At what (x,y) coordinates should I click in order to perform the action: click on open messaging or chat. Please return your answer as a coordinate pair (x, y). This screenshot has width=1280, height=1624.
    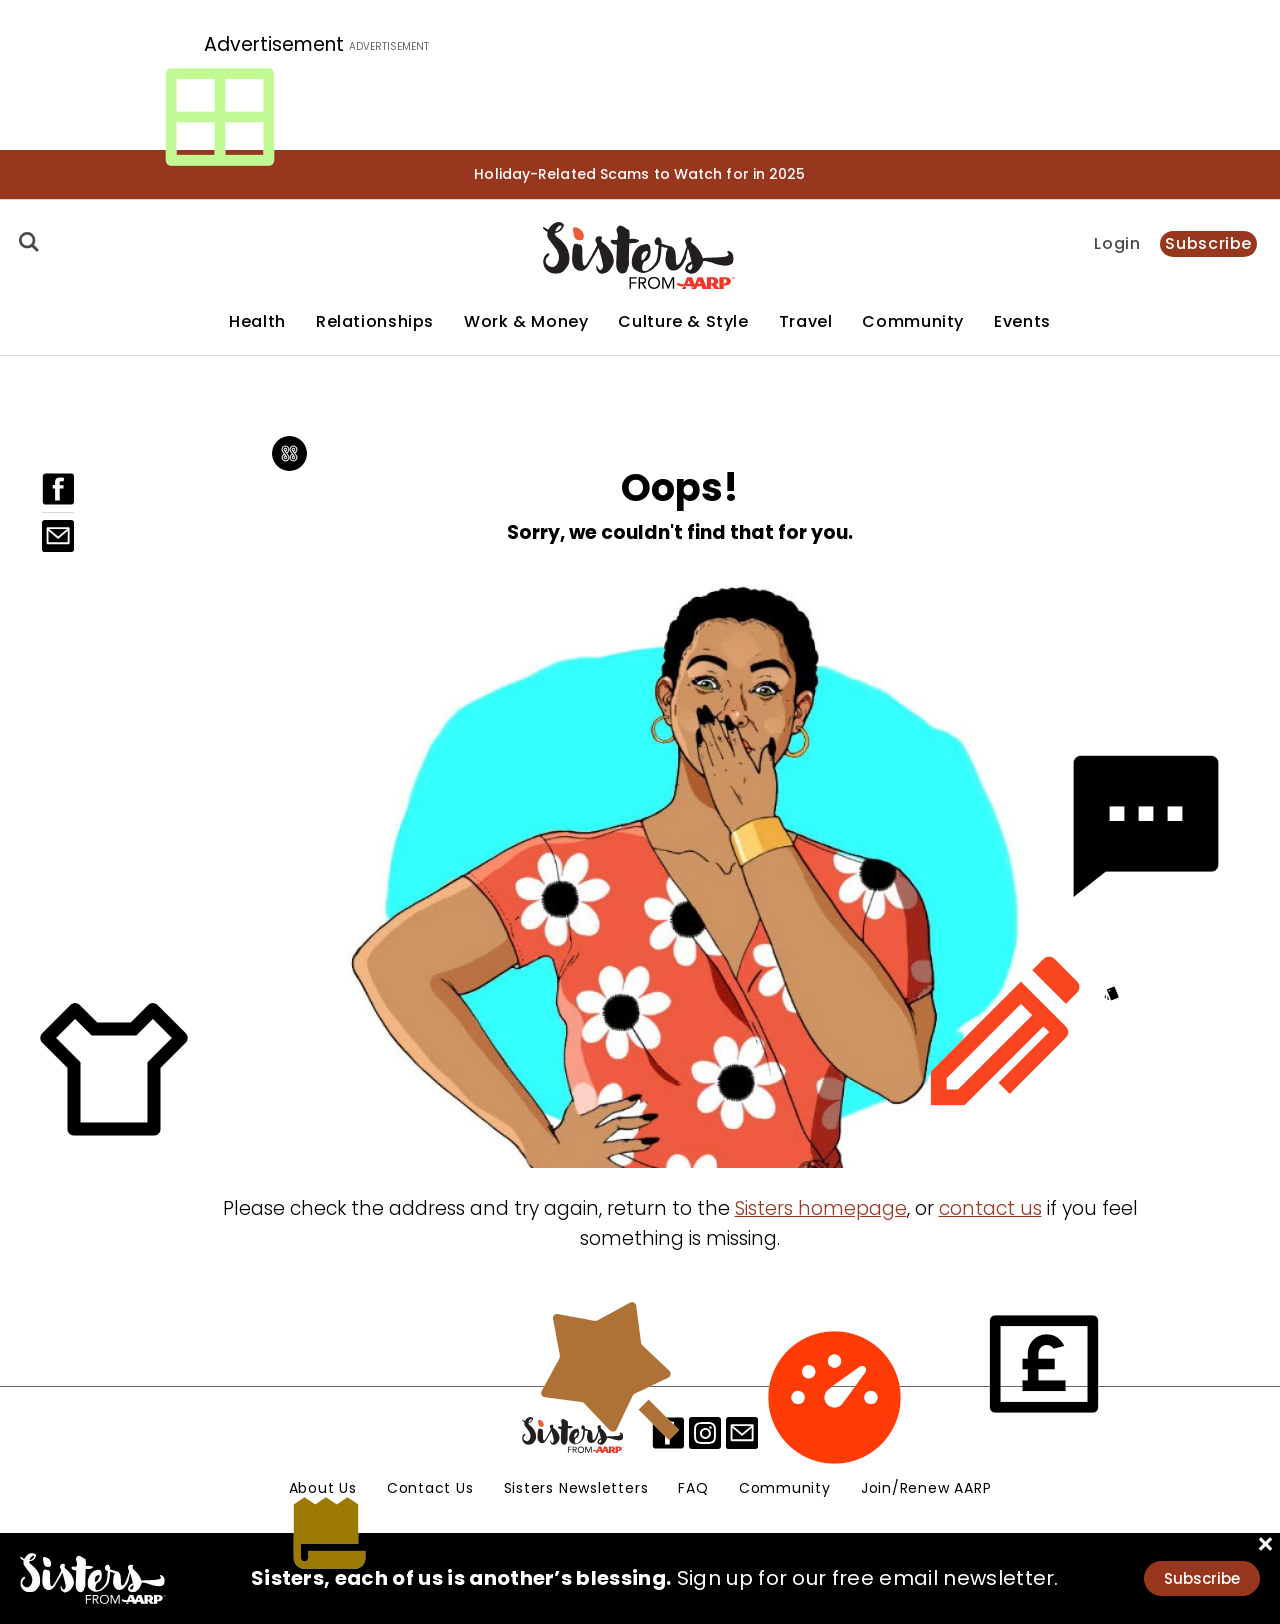
    Looking at the image, I should click on (1146, 821).